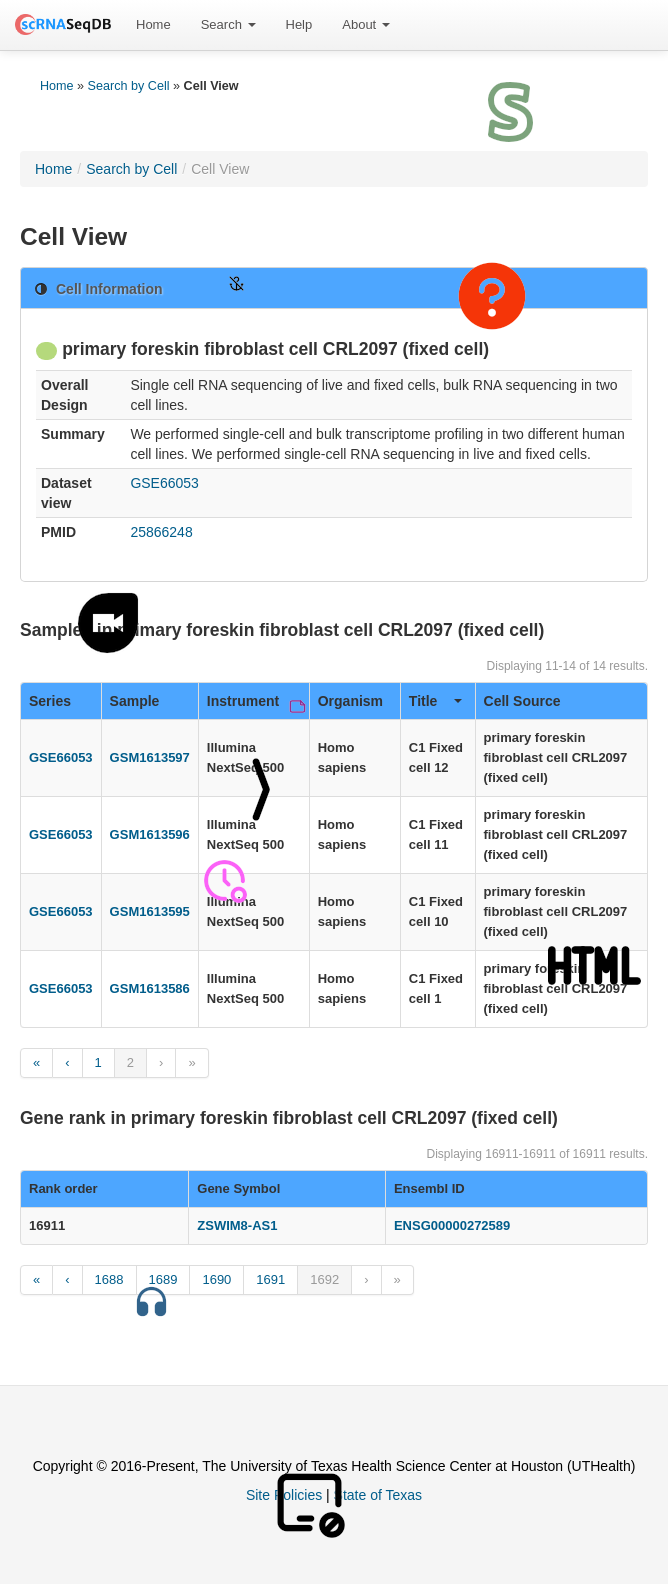 This screenshot has width=668, height=1584. Describe the element at coordinates (492, 296) in the screenshot. I see `access help or support` at that location.